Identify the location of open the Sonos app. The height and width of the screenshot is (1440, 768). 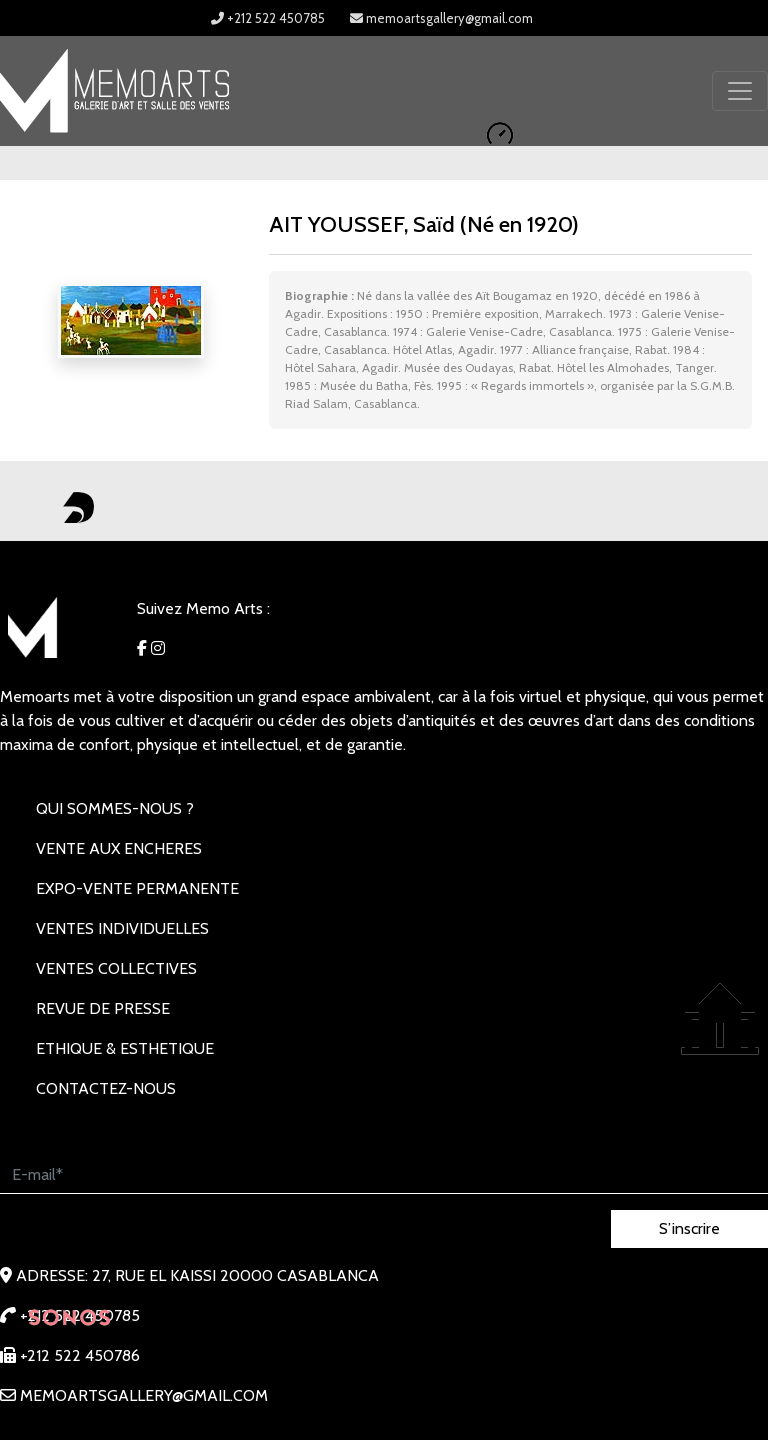
(69, 1317).